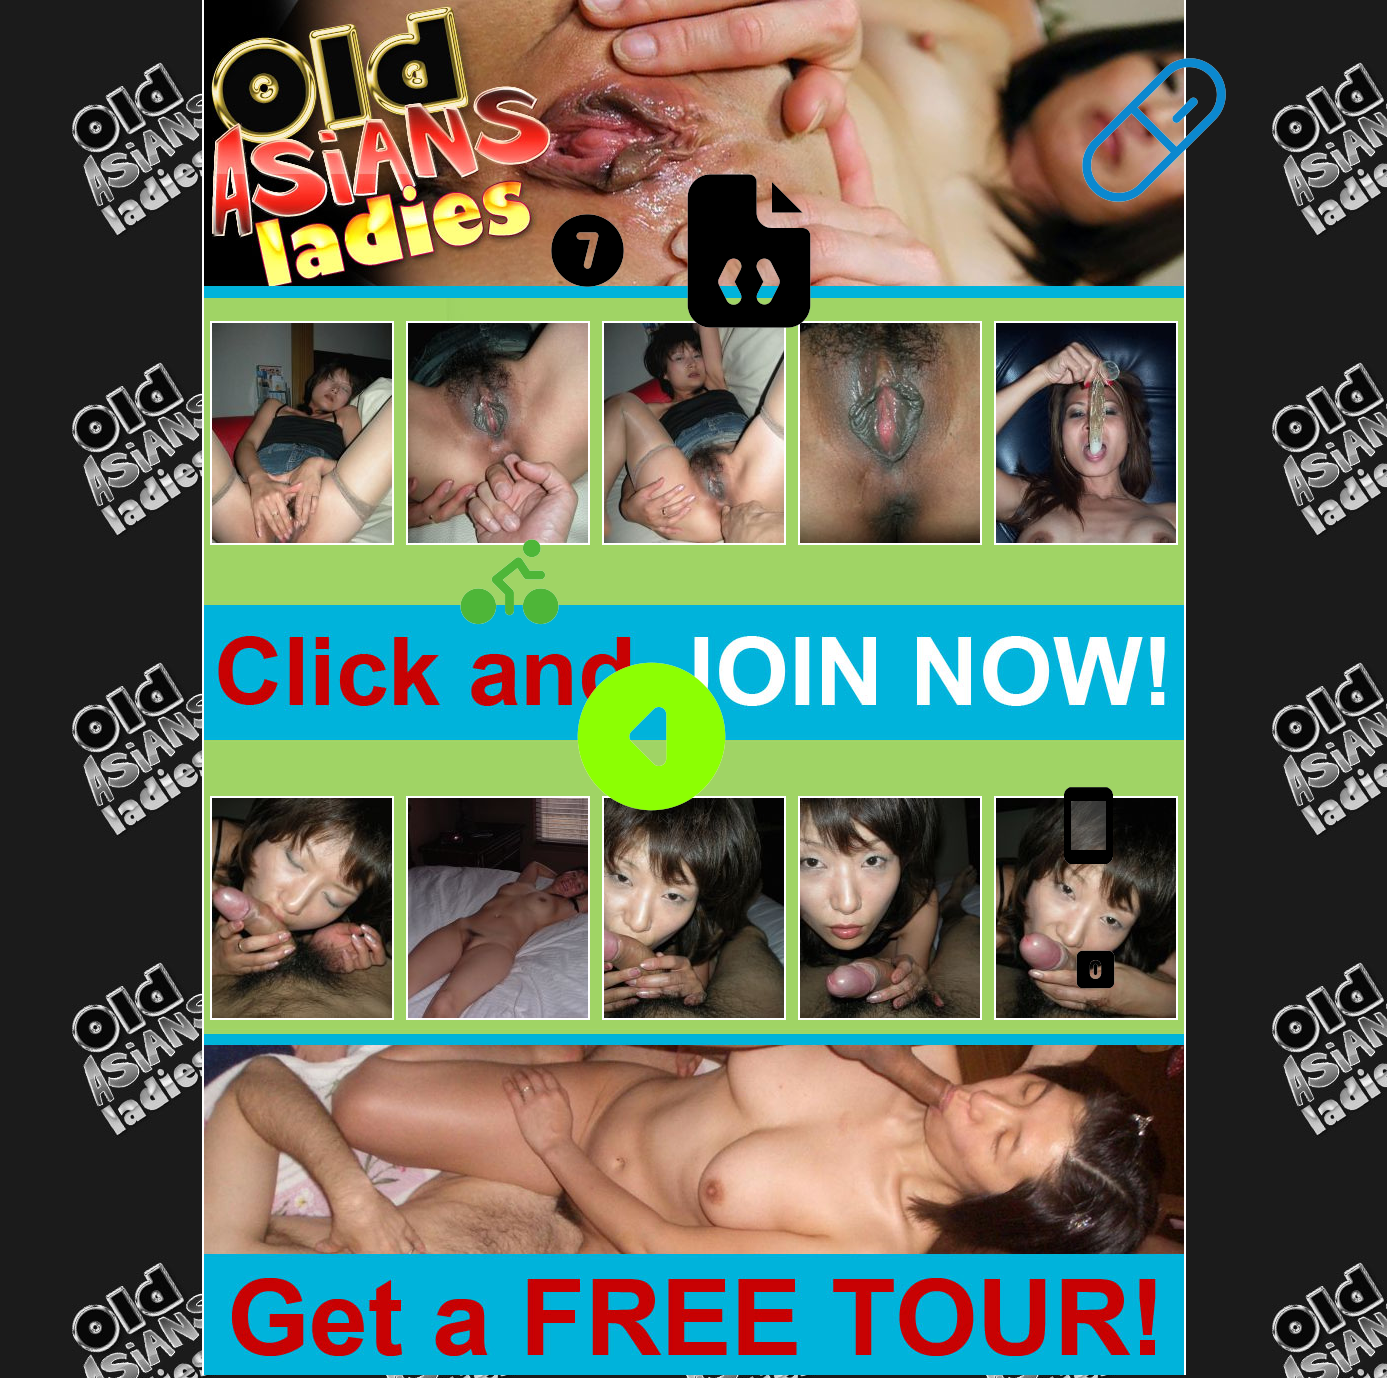 This screenshot has width=1387, height=1378. Describe the element at coordinates (1095, 969) in the screenshot. I see `indicates the letter "o" or zero value` at that location.